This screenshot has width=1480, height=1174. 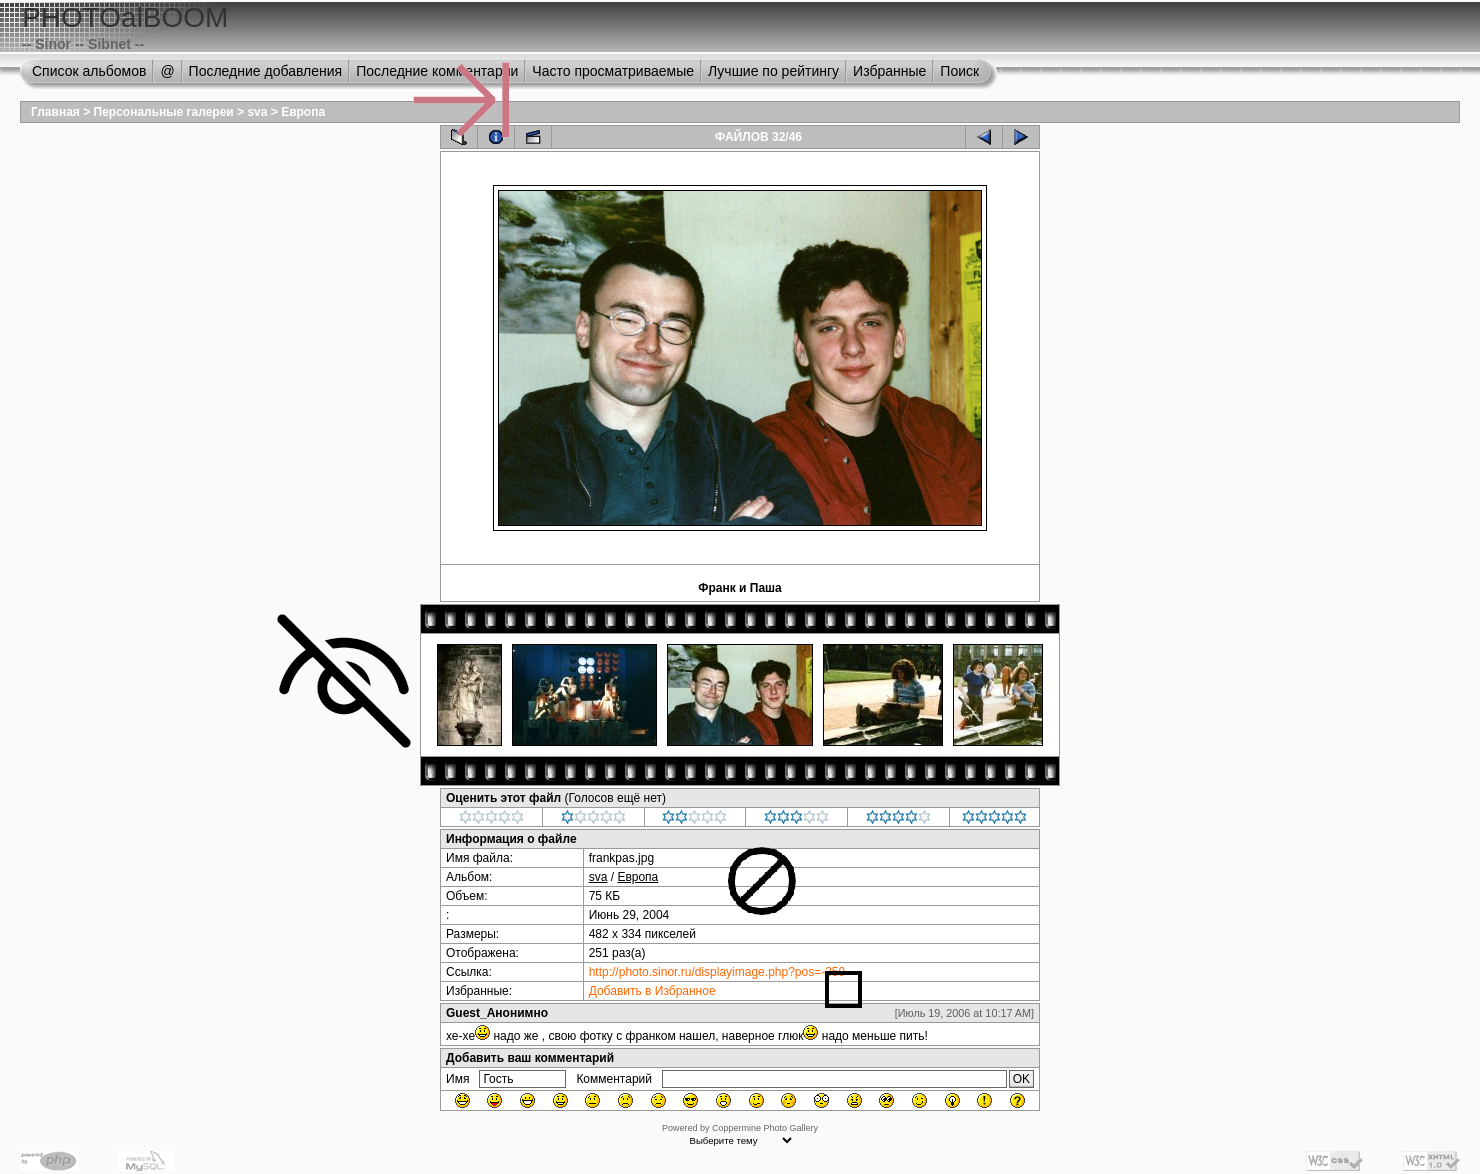 What do you see at coordinates (762, 881) in the screenshot?
I see `indicates a blocked or prohibited action` at bounding box center [762, 881].